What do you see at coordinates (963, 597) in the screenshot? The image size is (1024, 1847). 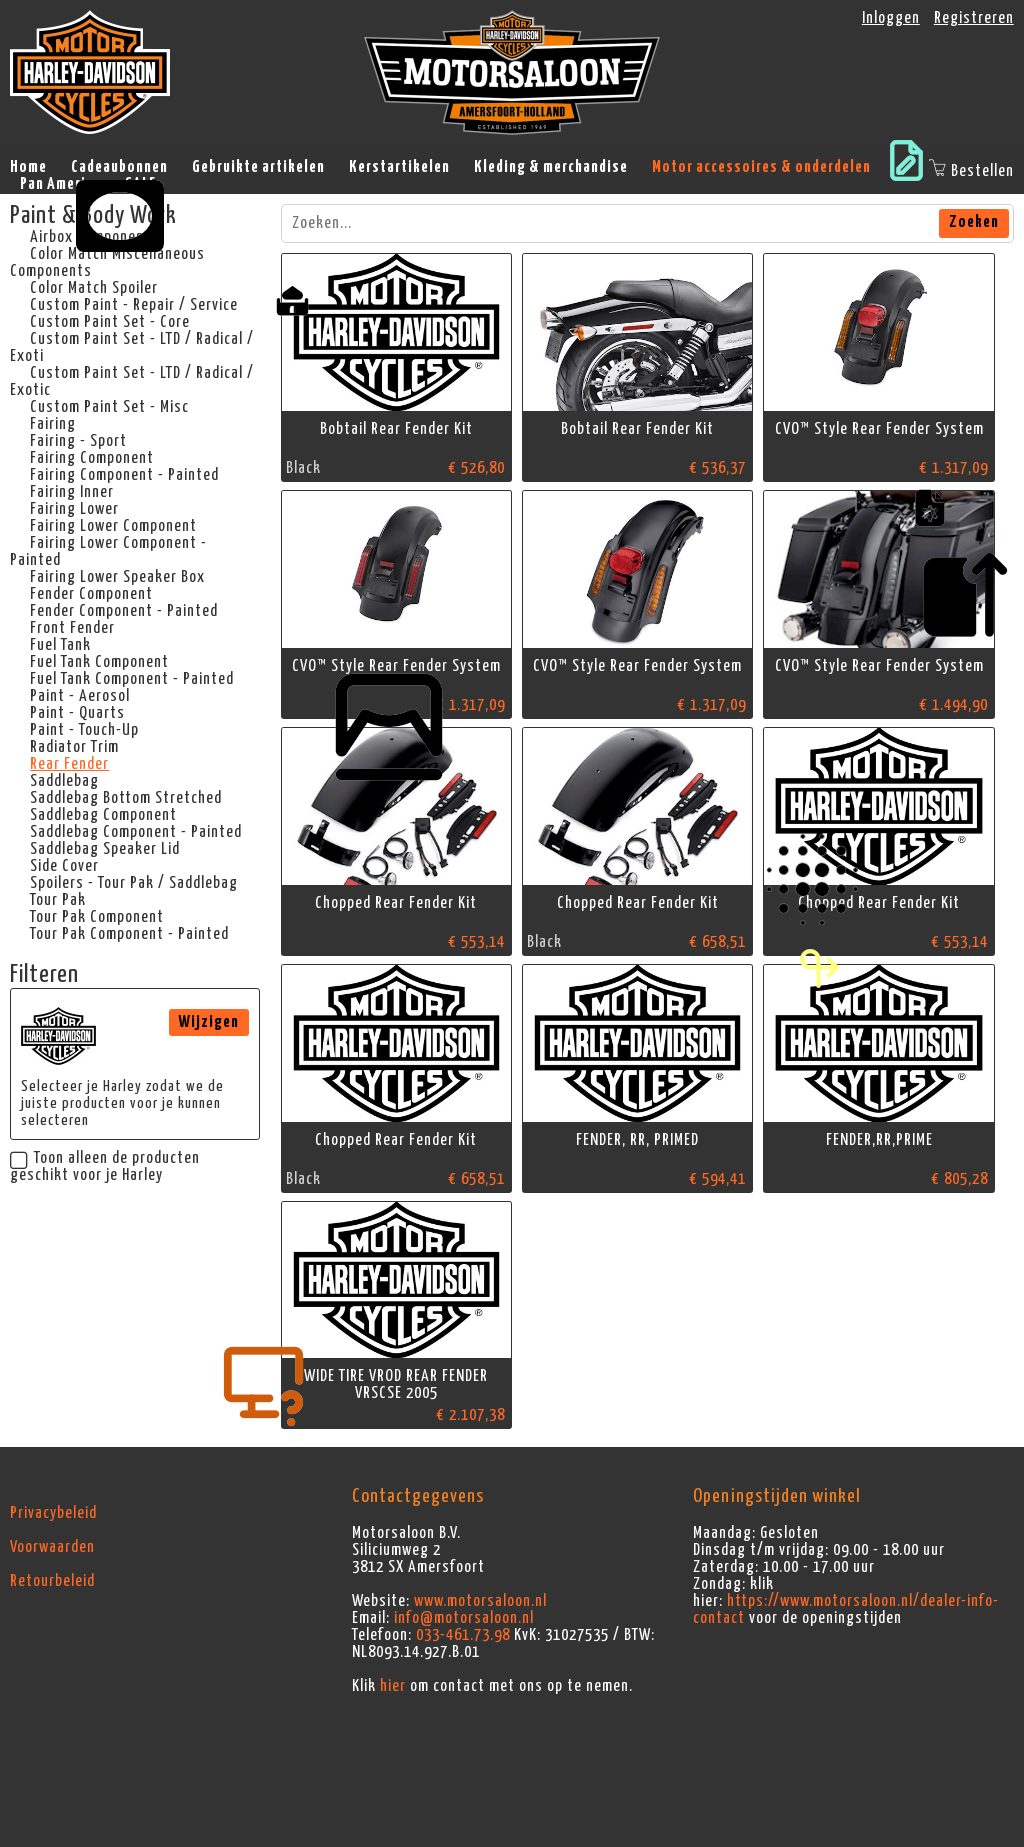 I see `auto-fit content to top of container` at bounding box center [963, 597].